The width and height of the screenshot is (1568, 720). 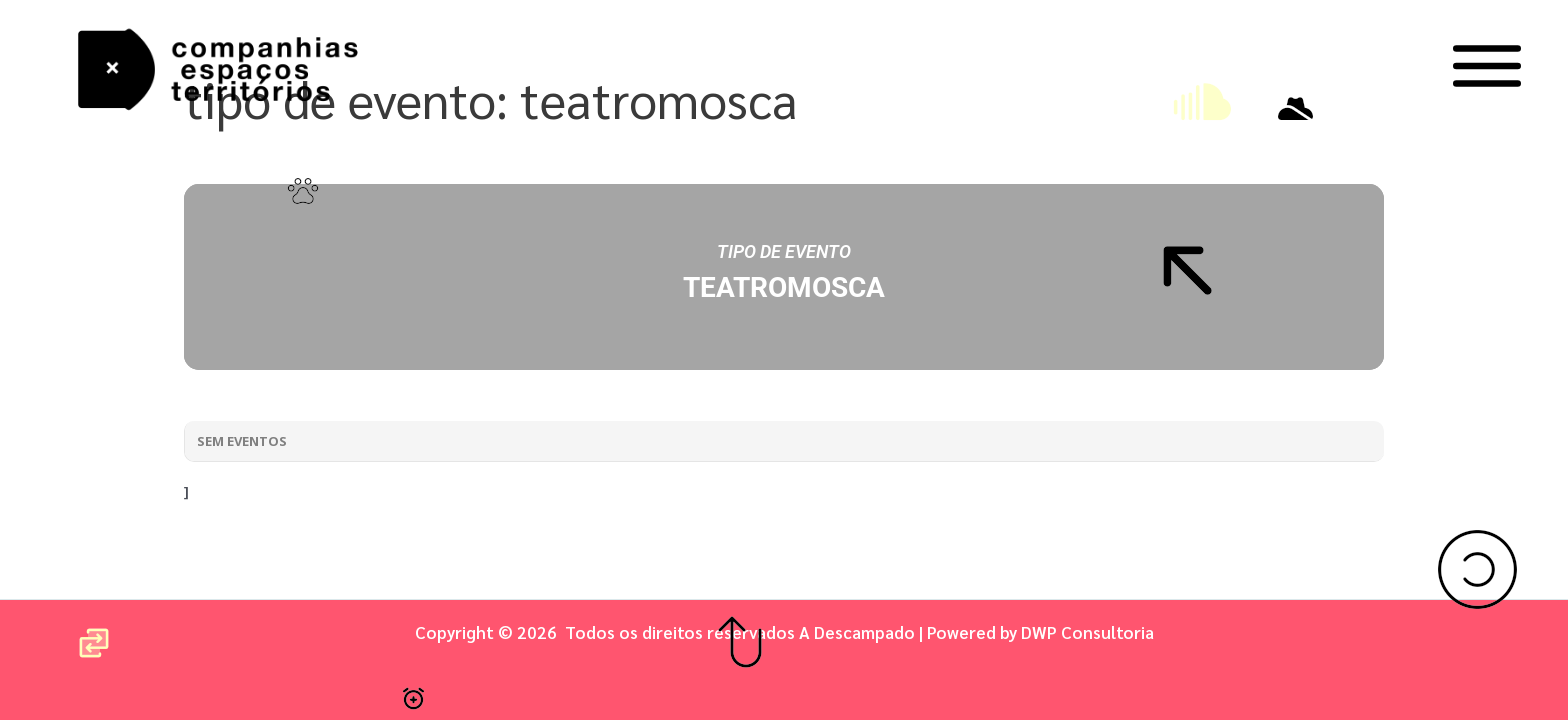 What do you see at coordinates (303, 191) in the screenshot?
I see `access pet-related features or settings` at bounding box center [303, 191].